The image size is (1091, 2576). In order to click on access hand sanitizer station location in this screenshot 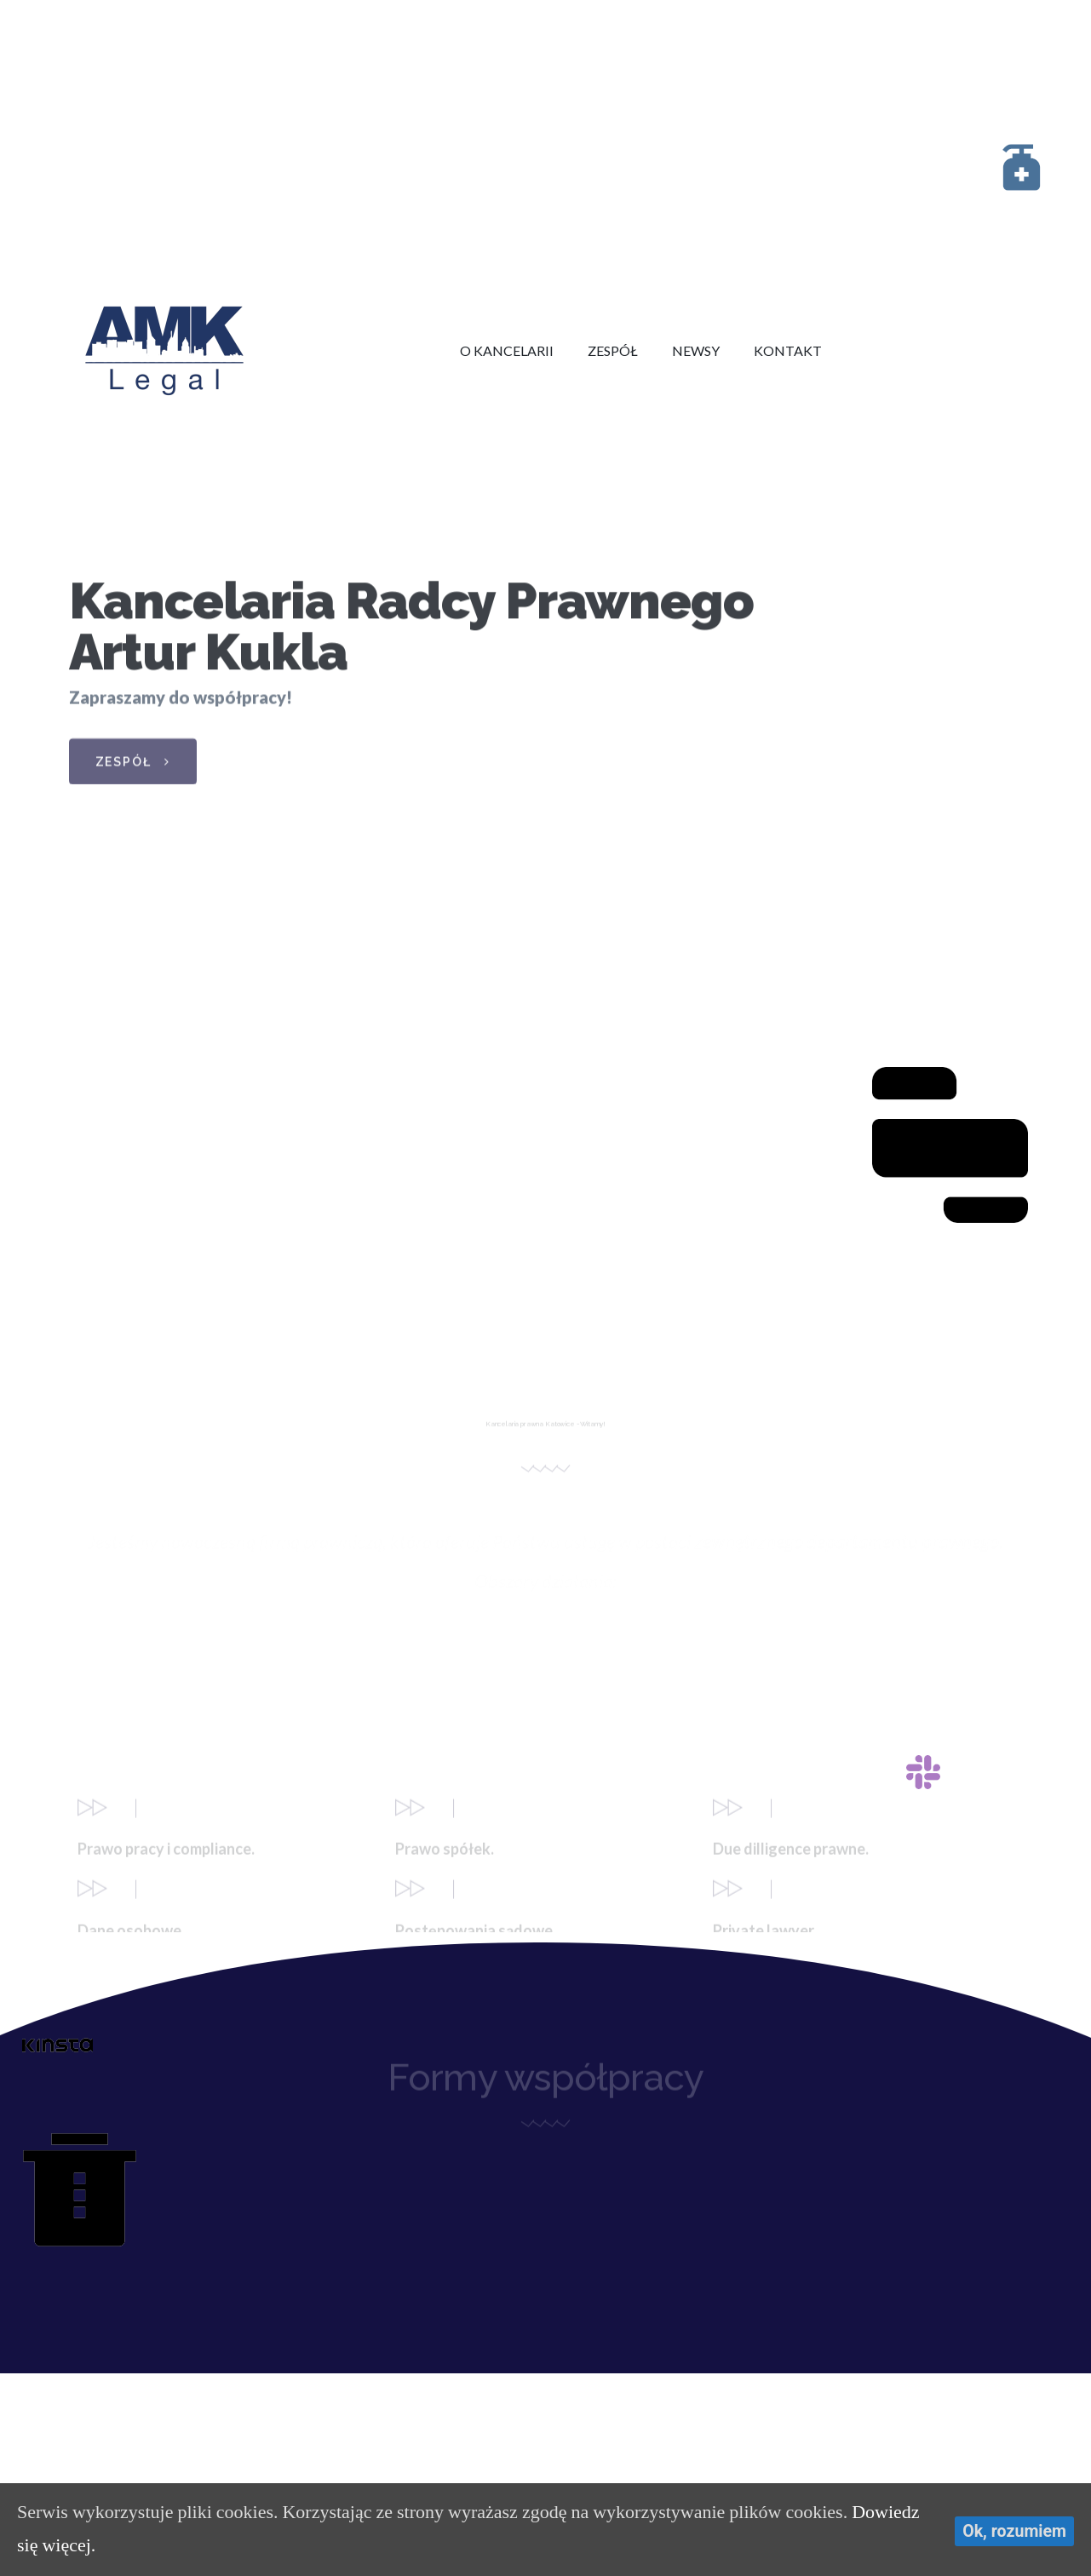, I will do `click(1021, 167)`.